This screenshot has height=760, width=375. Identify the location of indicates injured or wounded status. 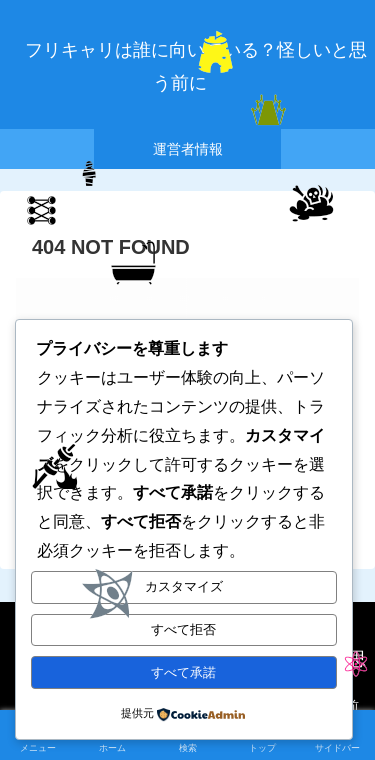
(89, 173).